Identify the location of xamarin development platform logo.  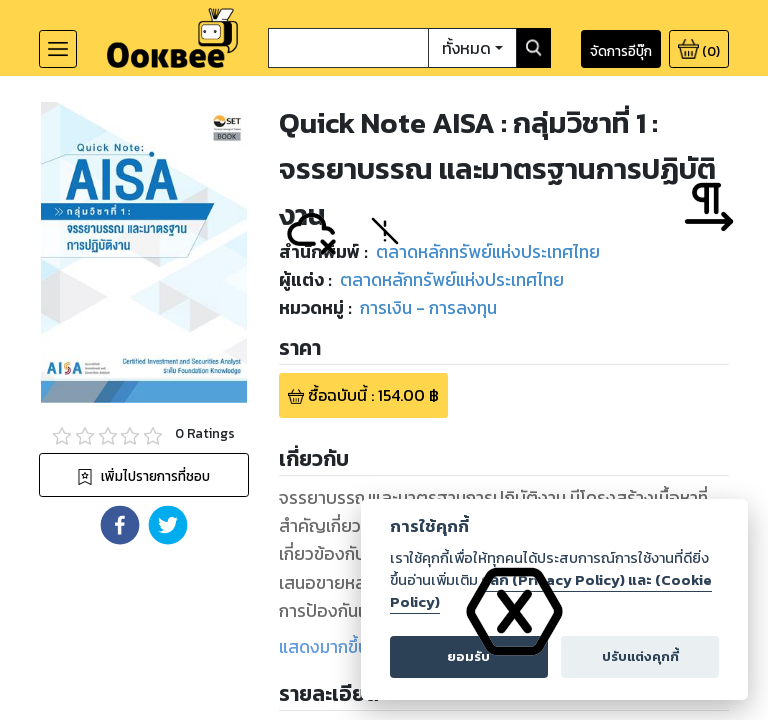
(514, 611).